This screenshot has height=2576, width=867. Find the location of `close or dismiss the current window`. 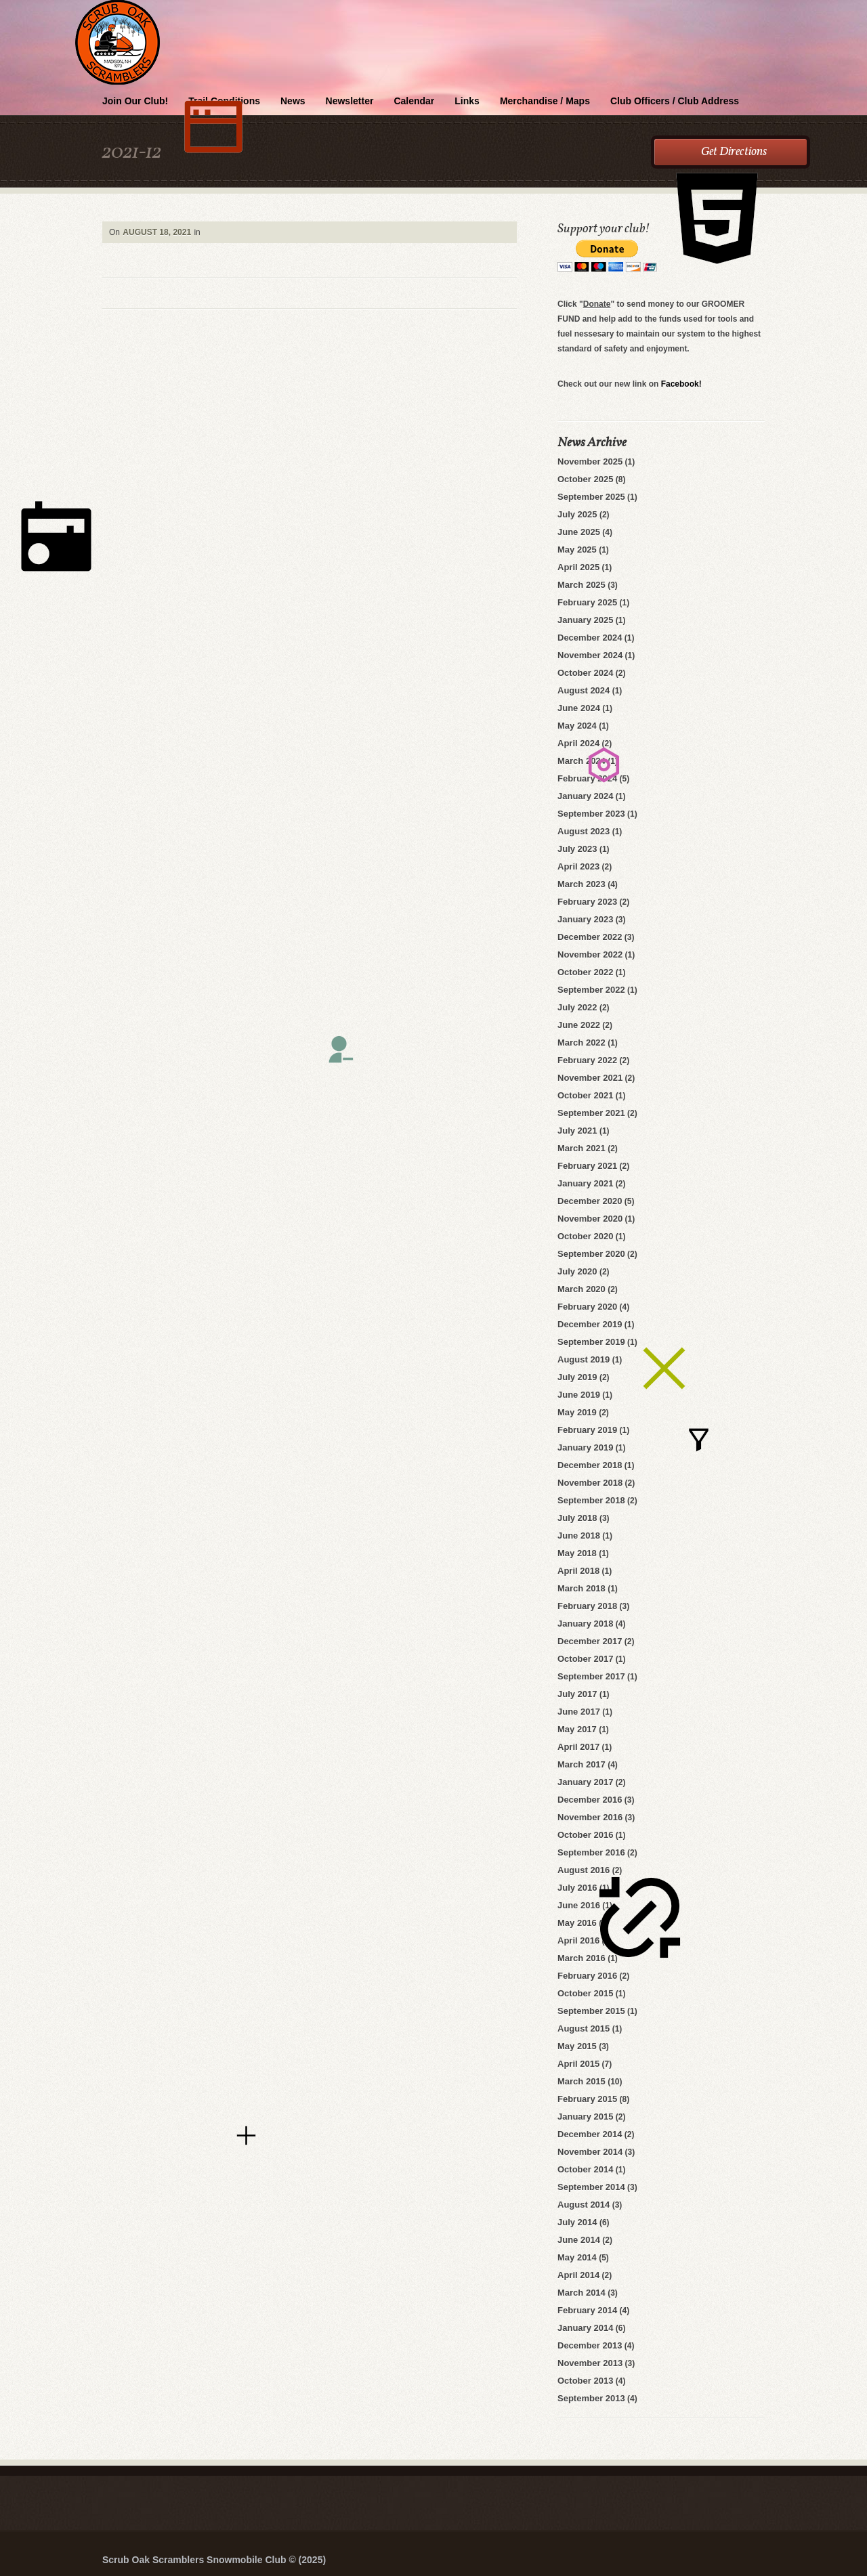

close or dismiss the current window is located at coordinates (664, 1368).